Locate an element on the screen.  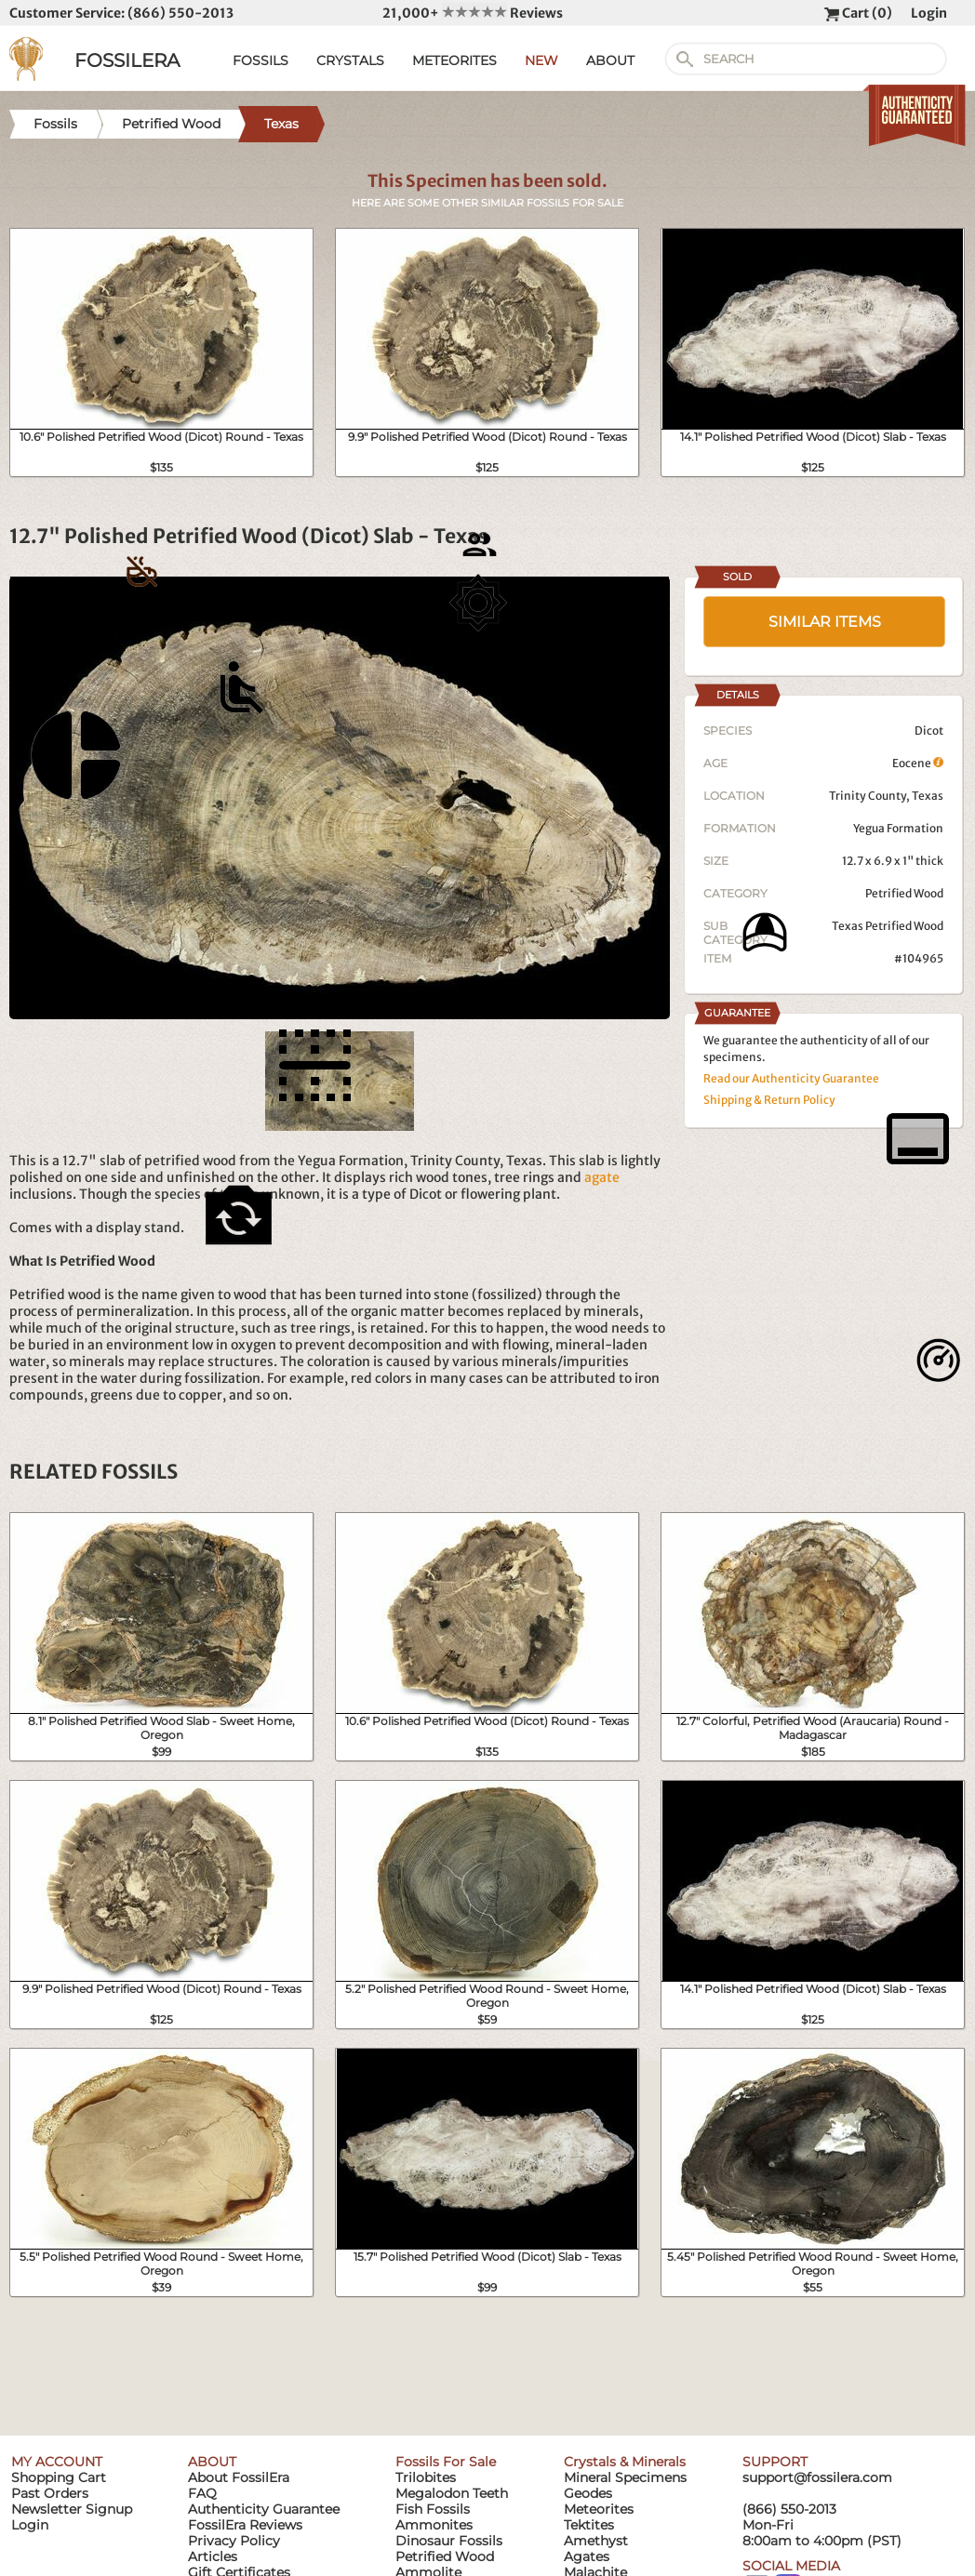
adjust screen brightness settings is located at coordinates (478, 603).